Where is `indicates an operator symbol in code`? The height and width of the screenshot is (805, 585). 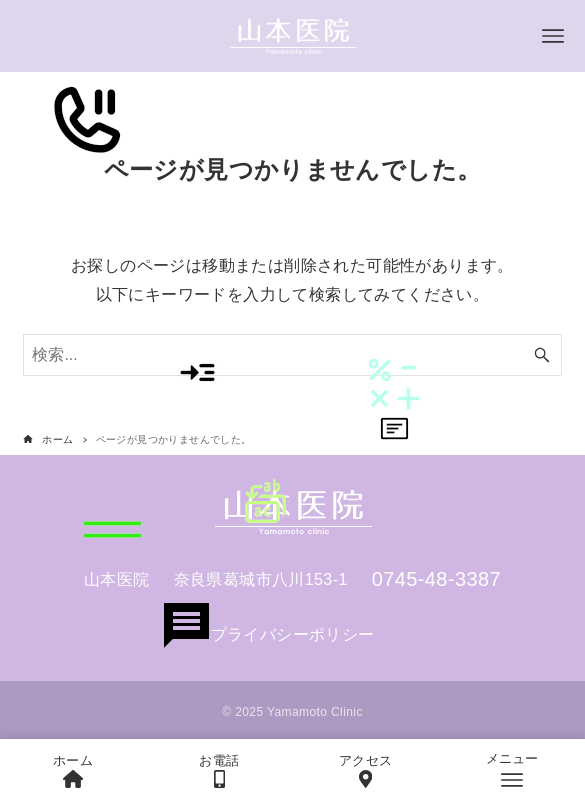 indicates an operator symbol in code is located at coordinates (394, 384).